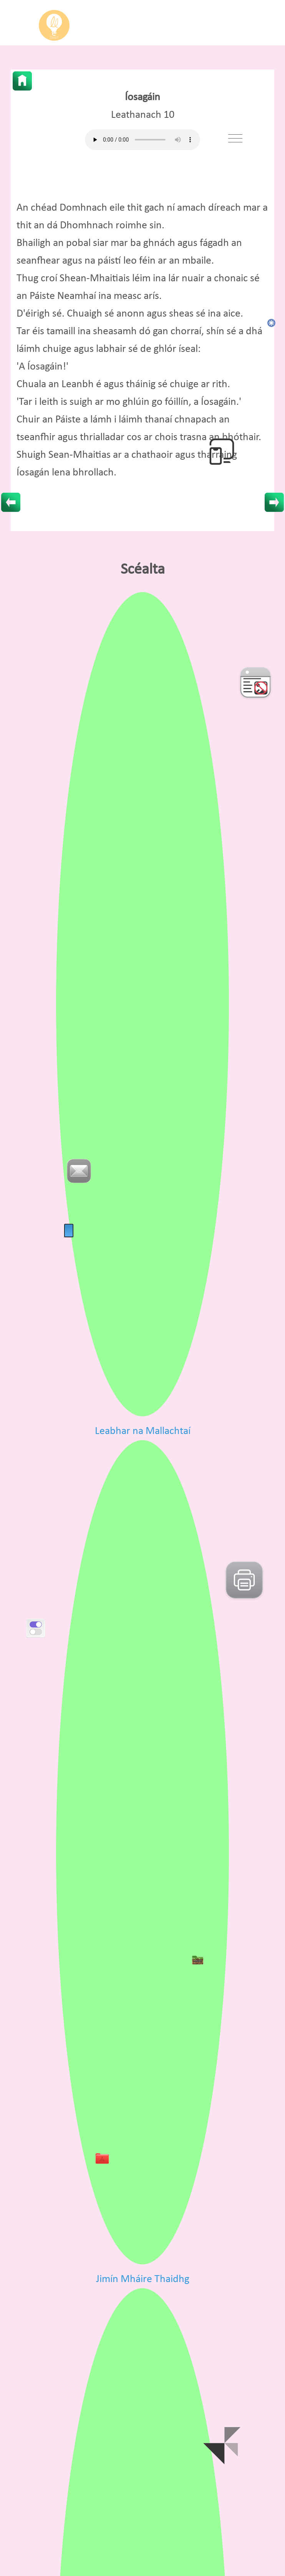 The image size is (285, 2576). What do you see at coordinates (271, 323) in the screenshot?
I see `generic badge or emblem indicator` at bounding box center [271, 323].